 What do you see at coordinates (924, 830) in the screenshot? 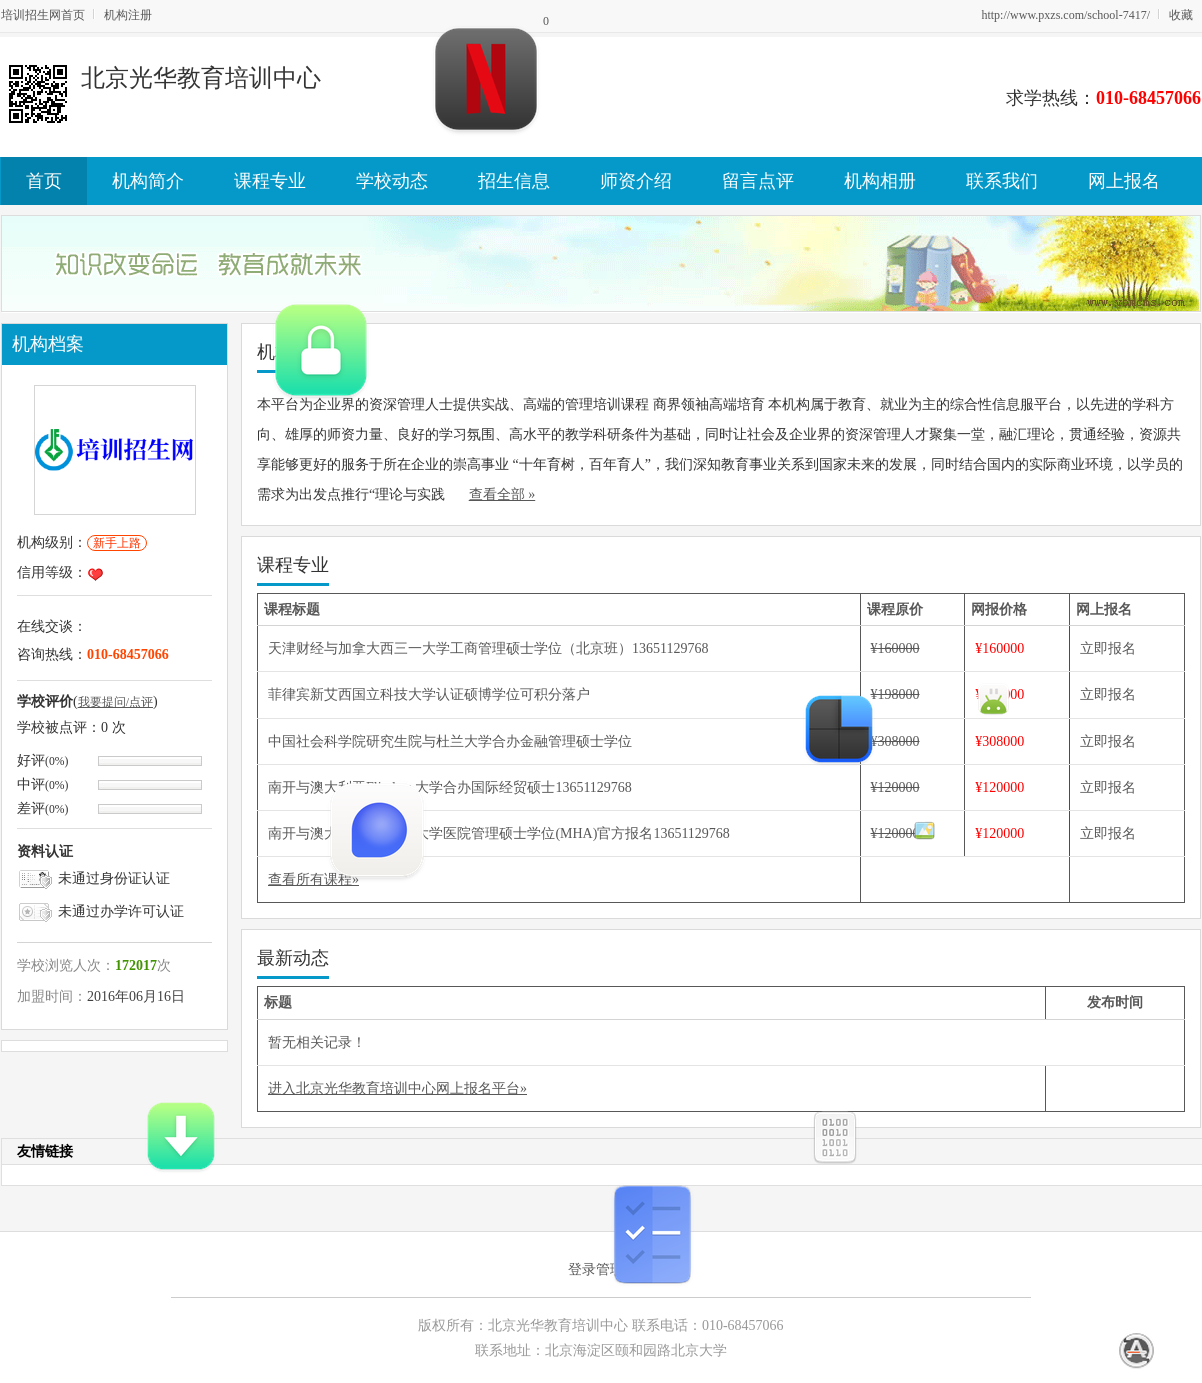
I see `open photo manager application` at bounding box center [924, 830].